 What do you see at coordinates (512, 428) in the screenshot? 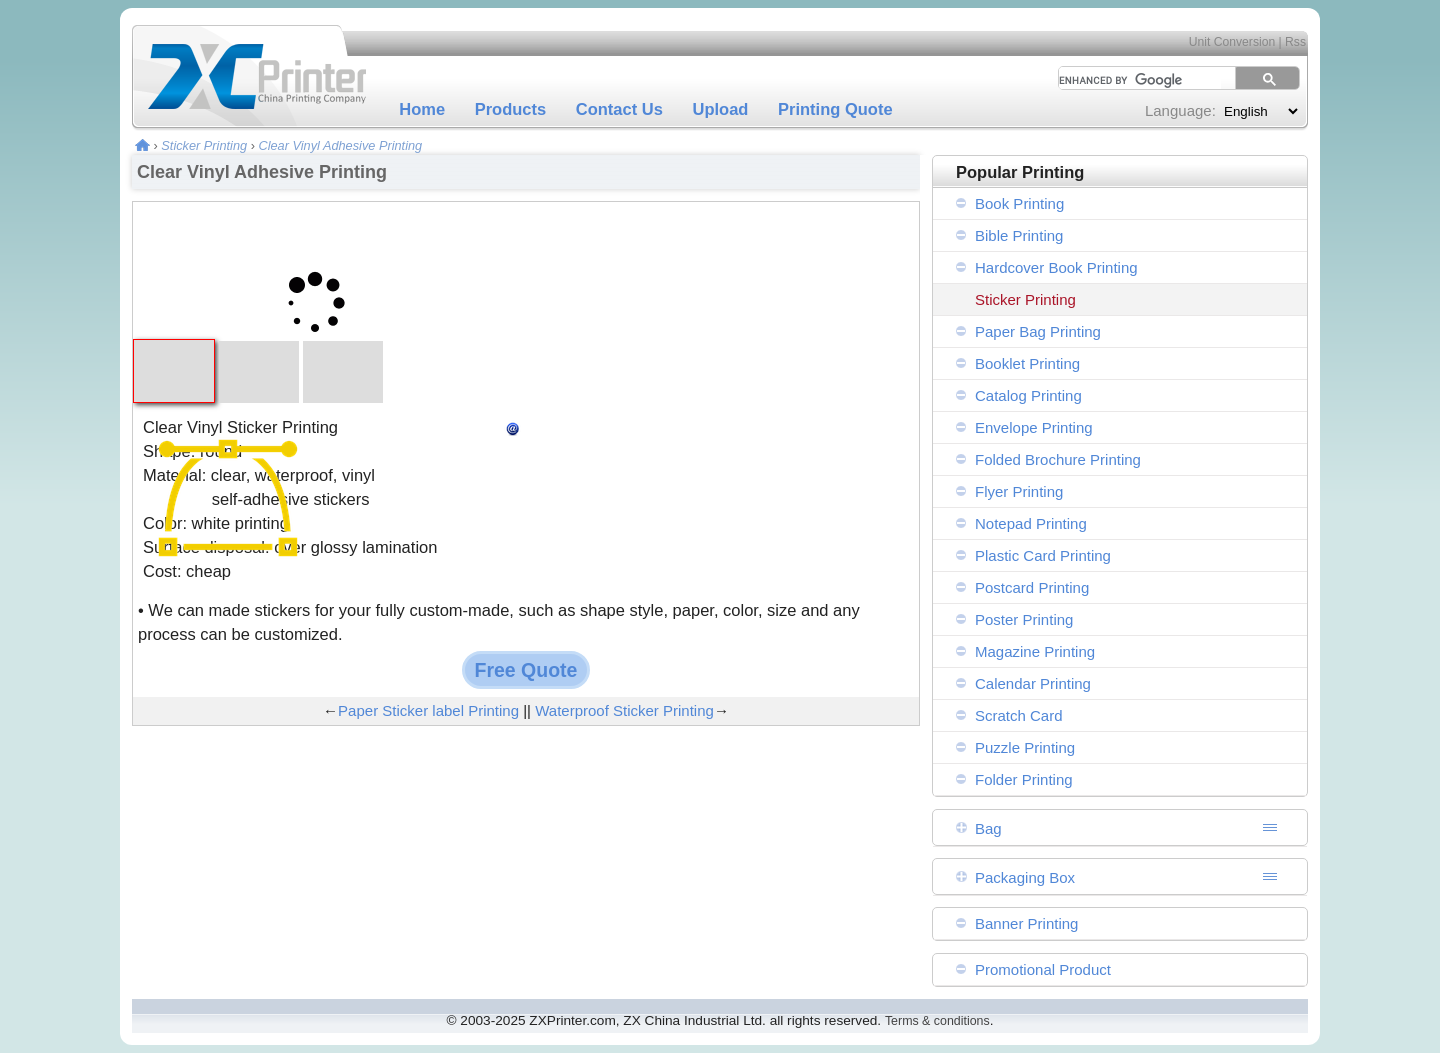
I see `access email account settings` at bounding box center [512, 428].